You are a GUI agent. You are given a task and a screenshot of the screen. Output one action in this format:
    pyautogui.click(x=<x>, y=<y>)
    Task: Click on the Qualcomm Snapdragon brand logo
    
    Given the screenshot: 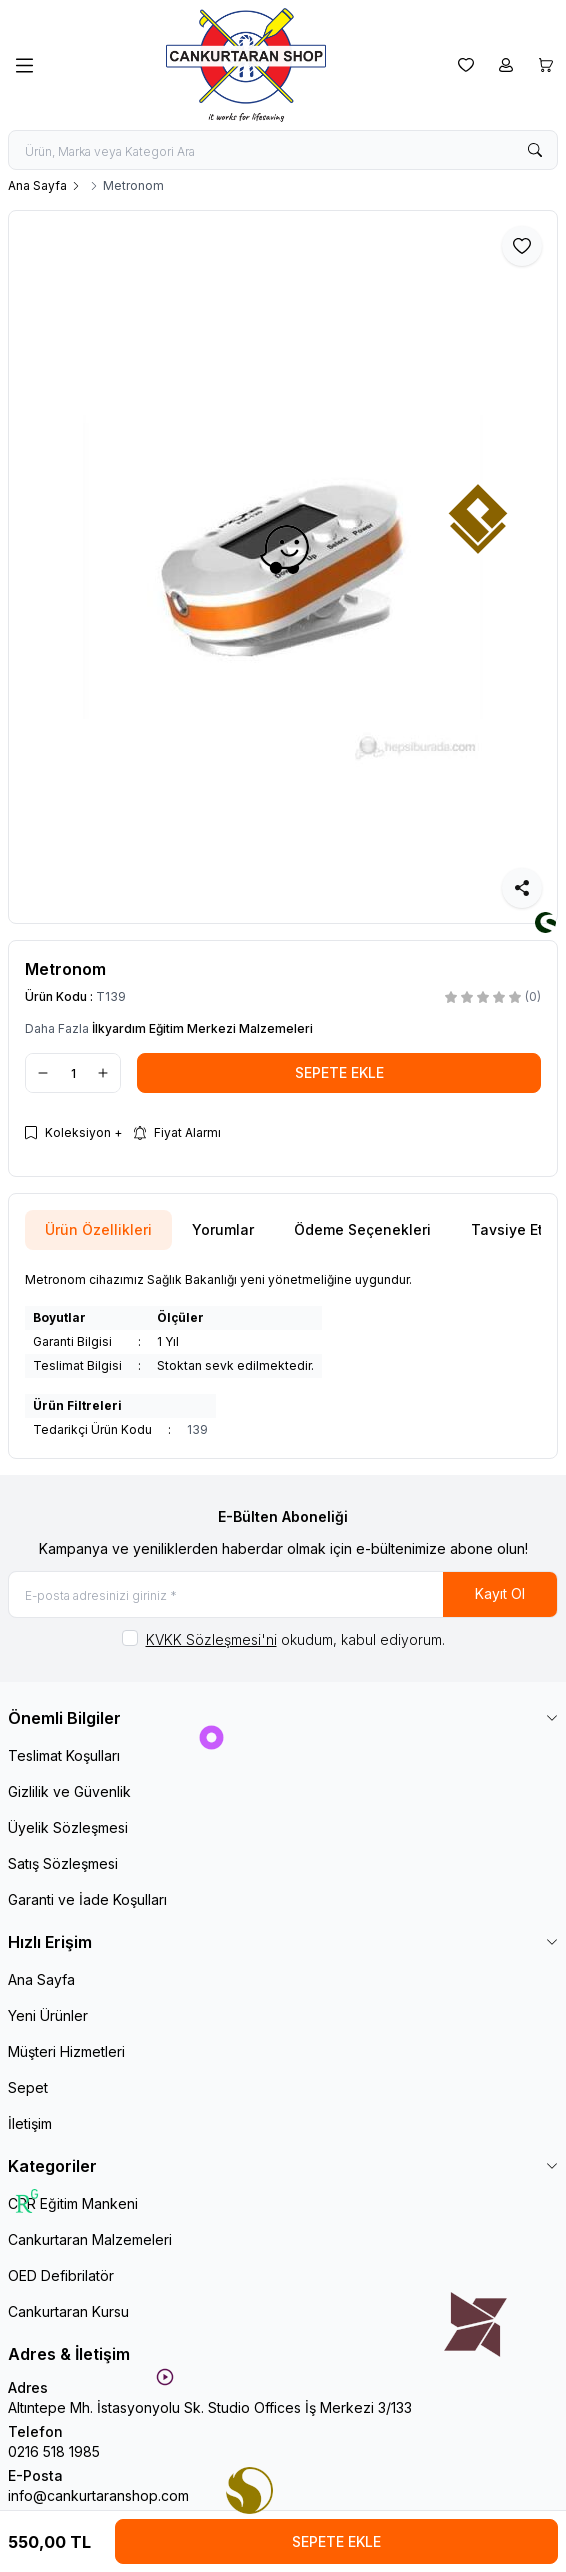 What is the action you would take?
    pyautogui.click(x=249, y=2490)
    